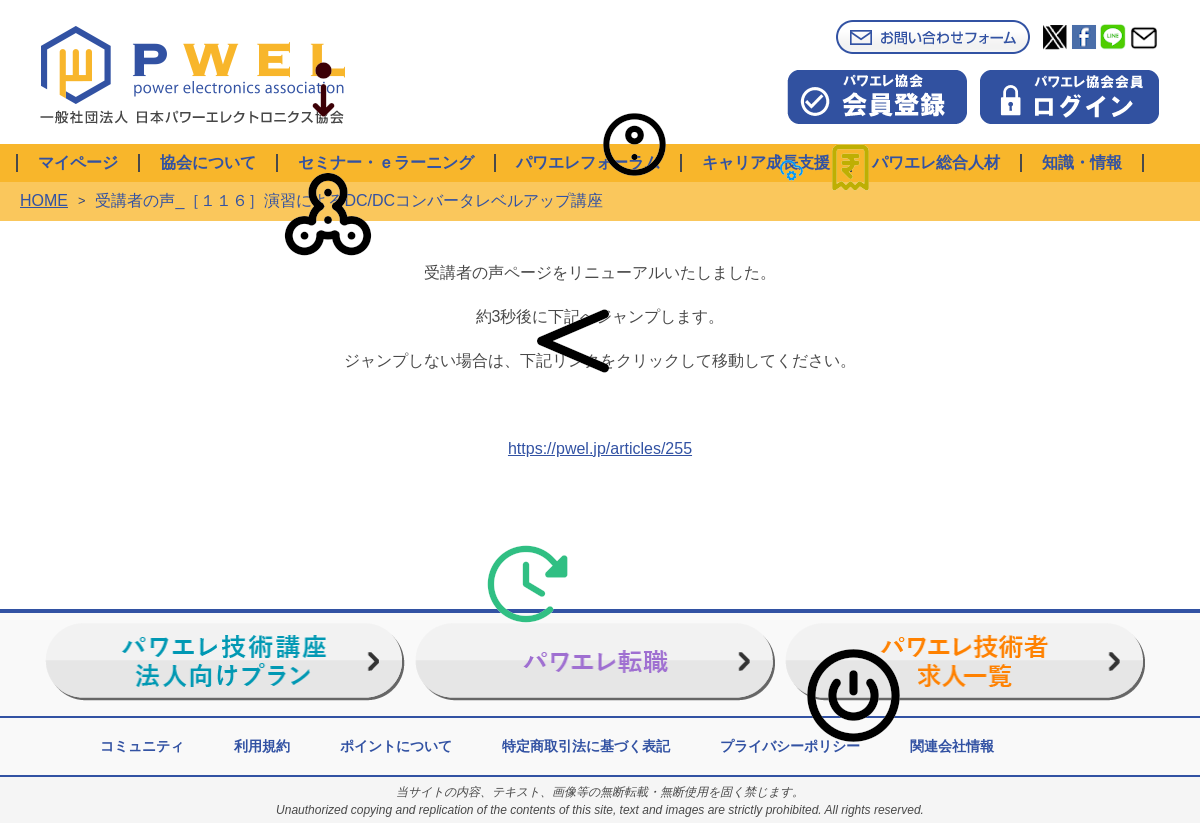  I want to click on restore from history, so click(526, 584).